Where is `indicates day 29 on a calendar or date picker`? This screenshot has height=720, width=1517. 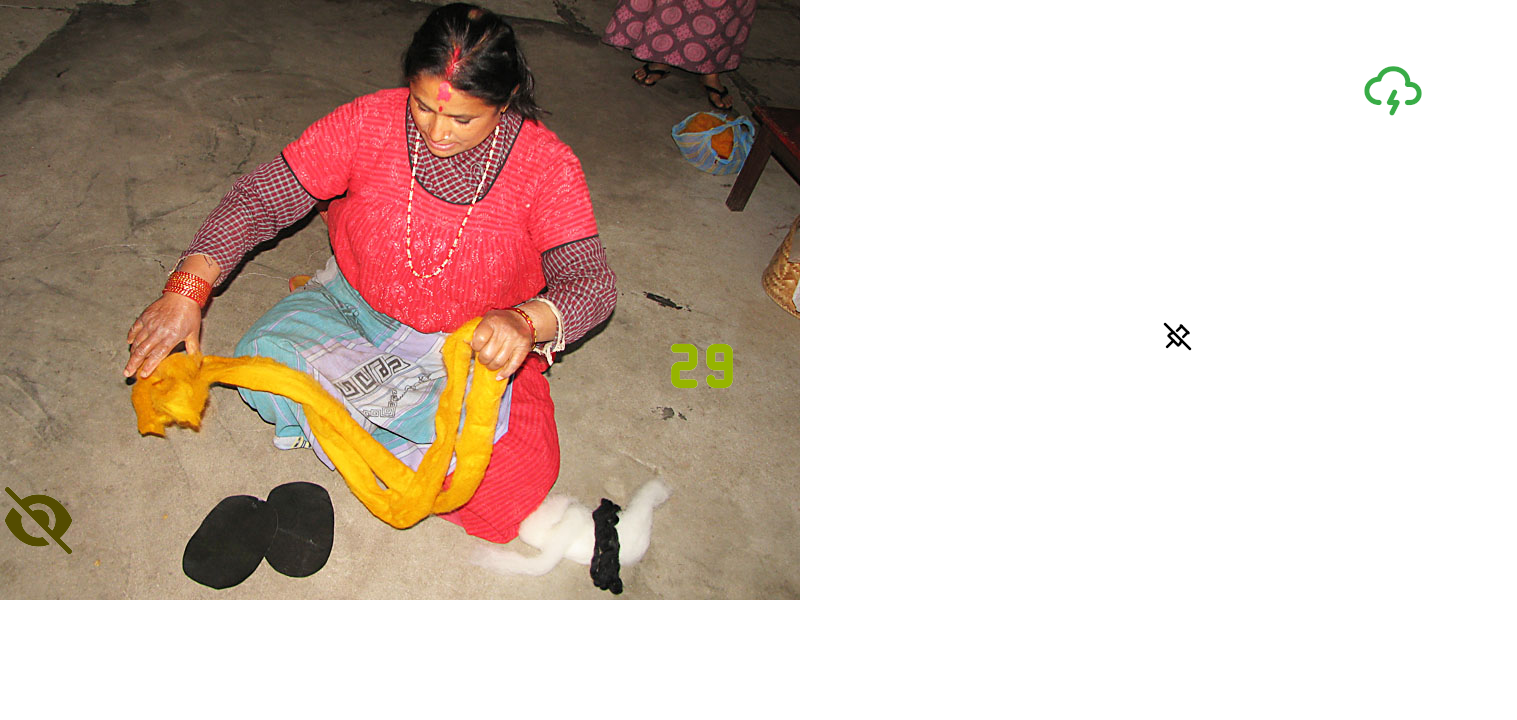 indicates day 29 on a calendar or date picker is located at coordinates (702, 366).